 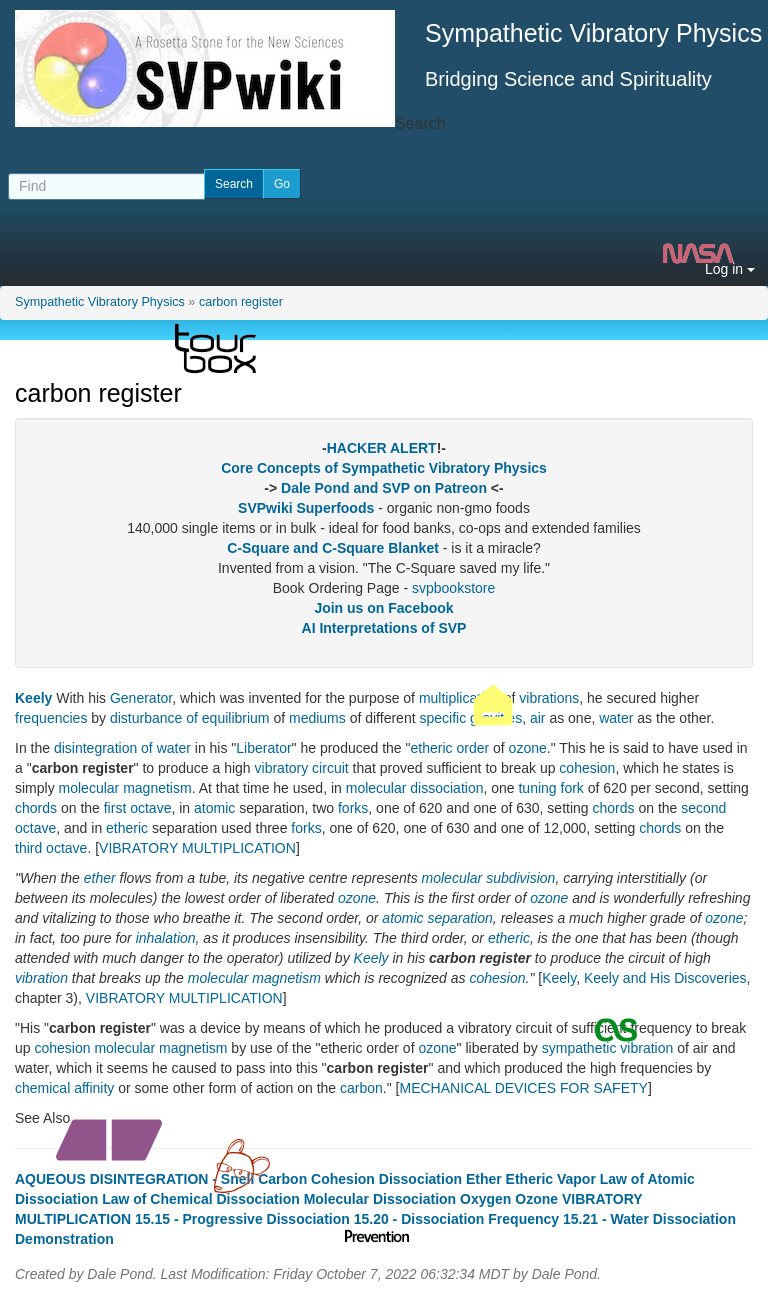 I want to click on navigate to home screen, so click(x=493, y=706).